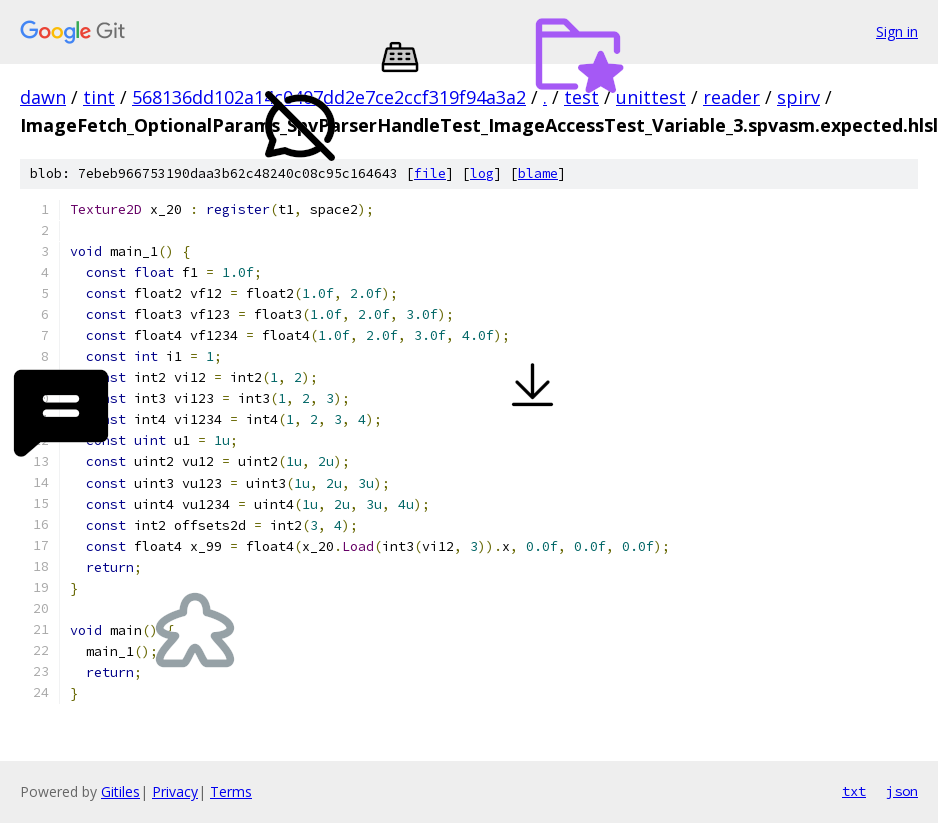 The height and width of the screenshot is (823, 938). Describe the element at coordinates (300, 126) in the screenshot. I see `messaging is disabled or unavailable` at that location.